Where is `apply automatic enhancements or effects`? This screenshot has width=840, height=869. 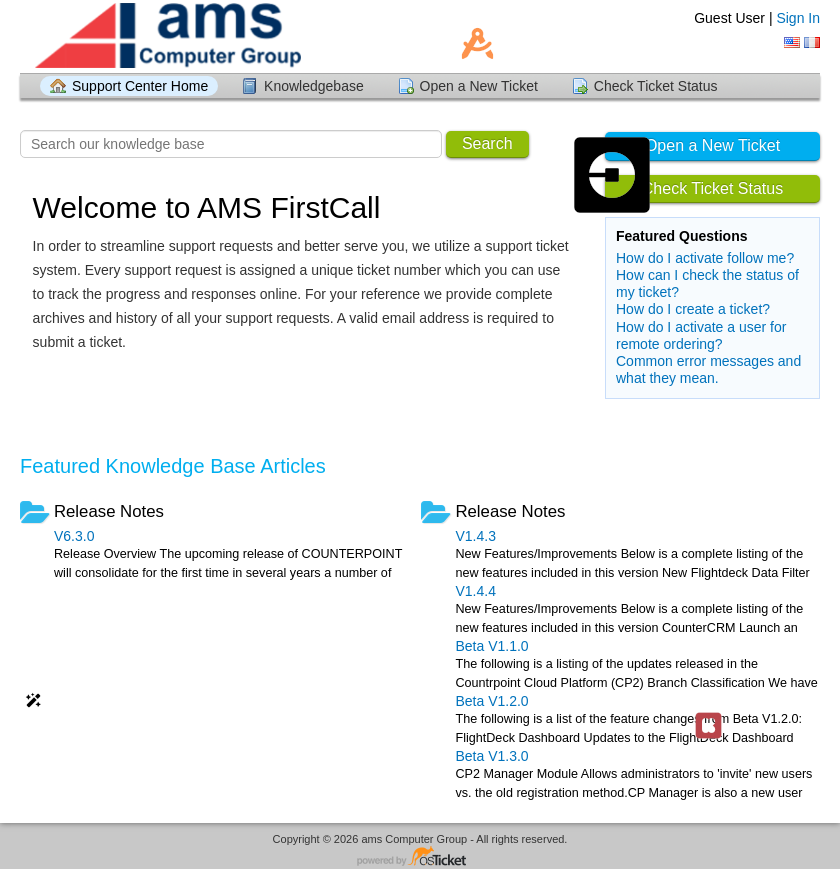
apply automatic enhancements or effects is located at coordinates (33, 700).